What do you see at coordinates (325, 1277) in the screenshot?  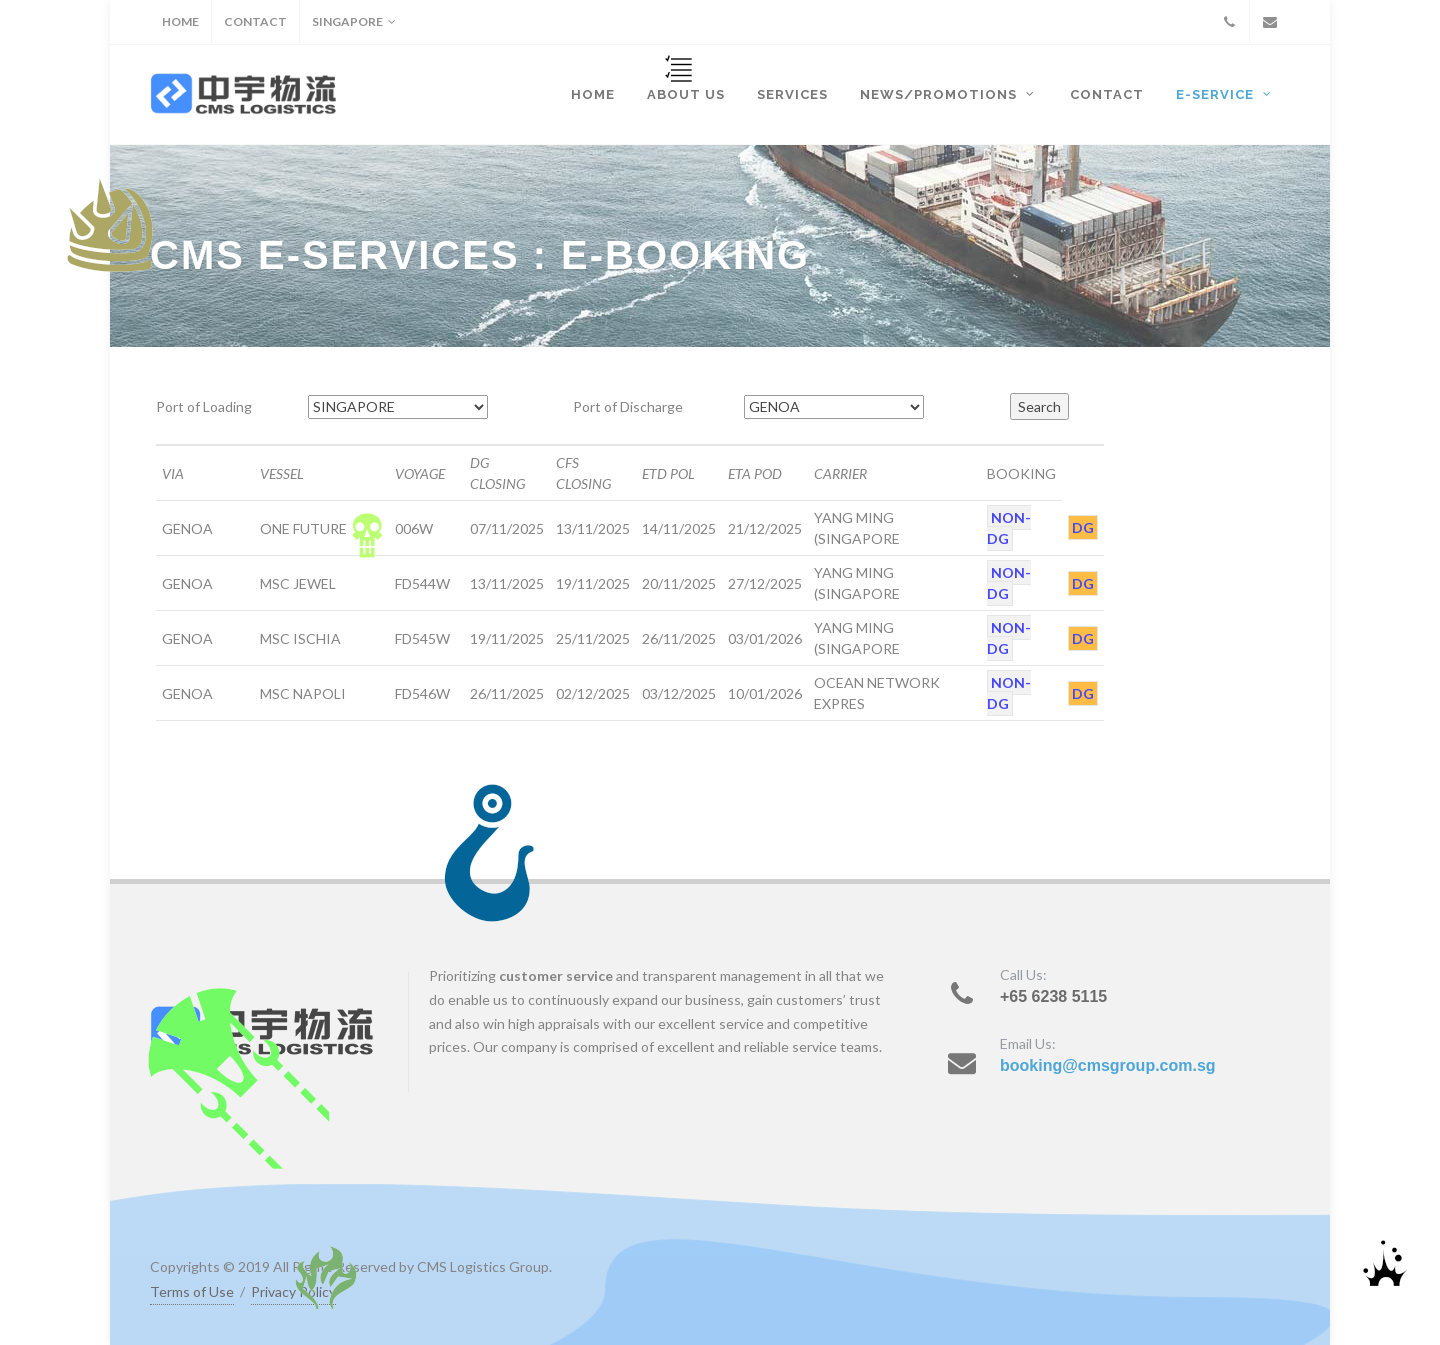 I see `activate fire attack ability` at bounding box center [325, 1277].